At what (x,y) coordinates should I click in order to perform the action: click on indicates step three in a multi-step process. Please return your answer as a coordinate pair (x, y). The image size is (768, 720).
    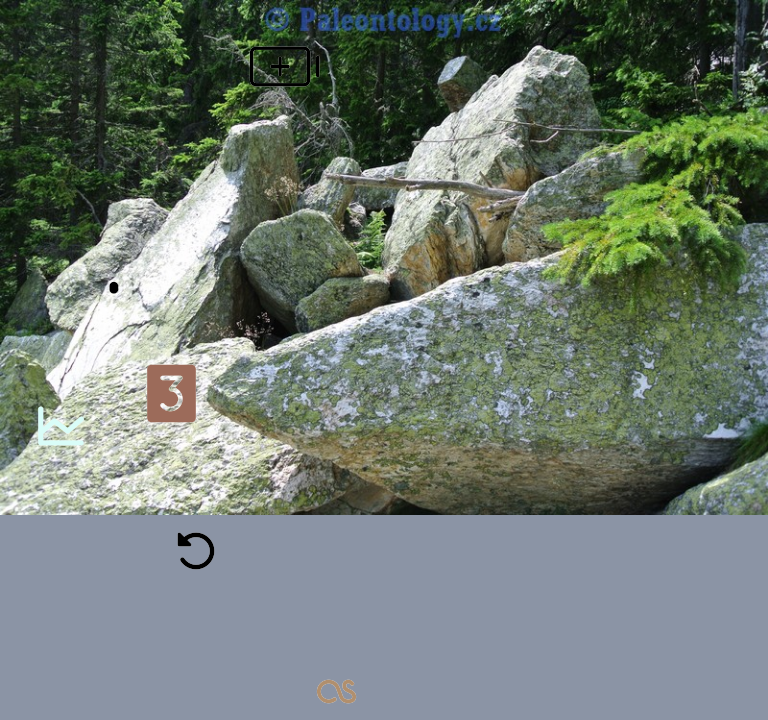
    Looking at the image, I should click on (171, 393).